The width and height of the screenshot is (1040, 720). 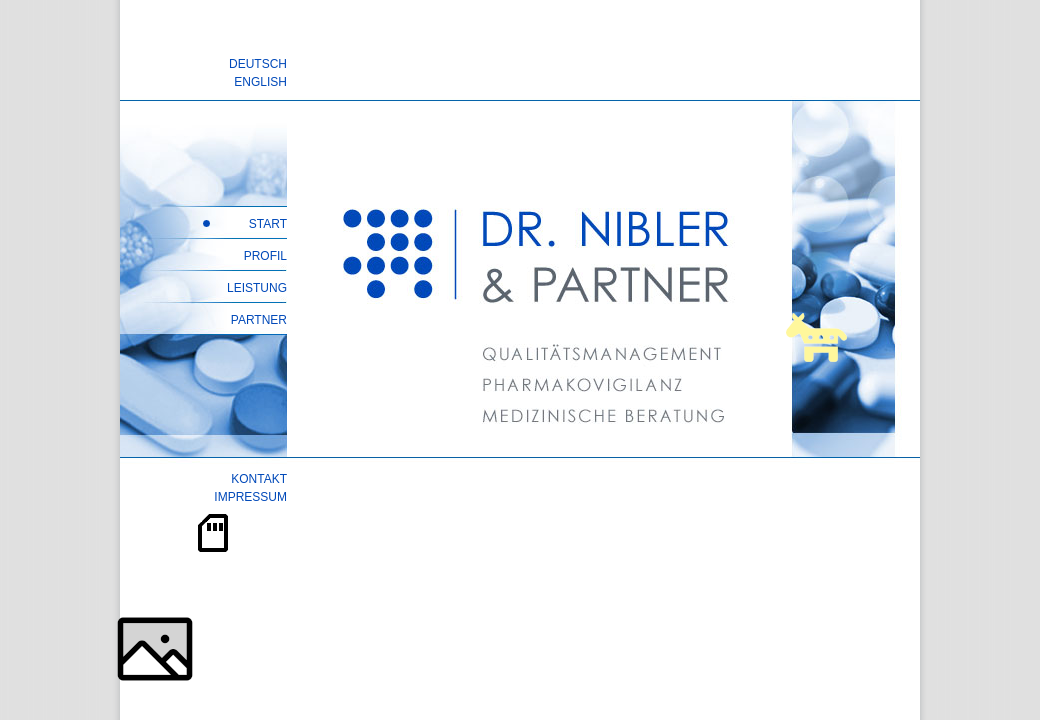 What do you see at coordinates (816, 337) in the screenshot?
I see `represents the Democratic Party affiliation` at bounding box center [816, 337].